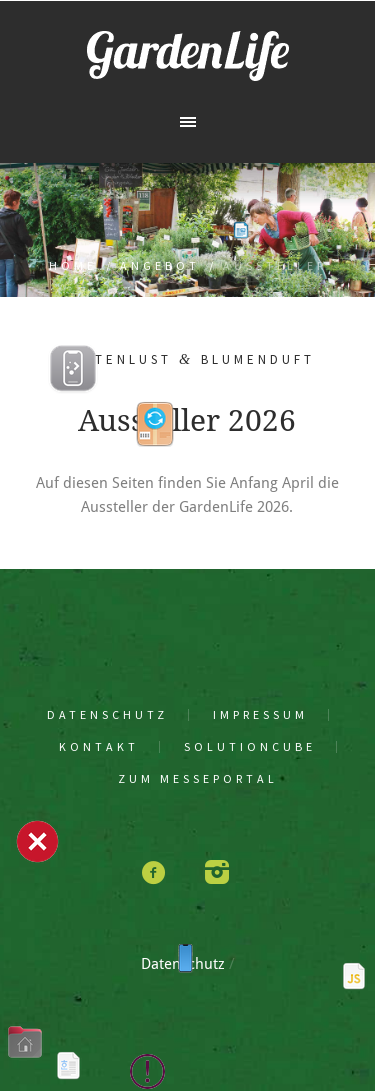  I want to click on configure kde connect settings, so click(73, 369).